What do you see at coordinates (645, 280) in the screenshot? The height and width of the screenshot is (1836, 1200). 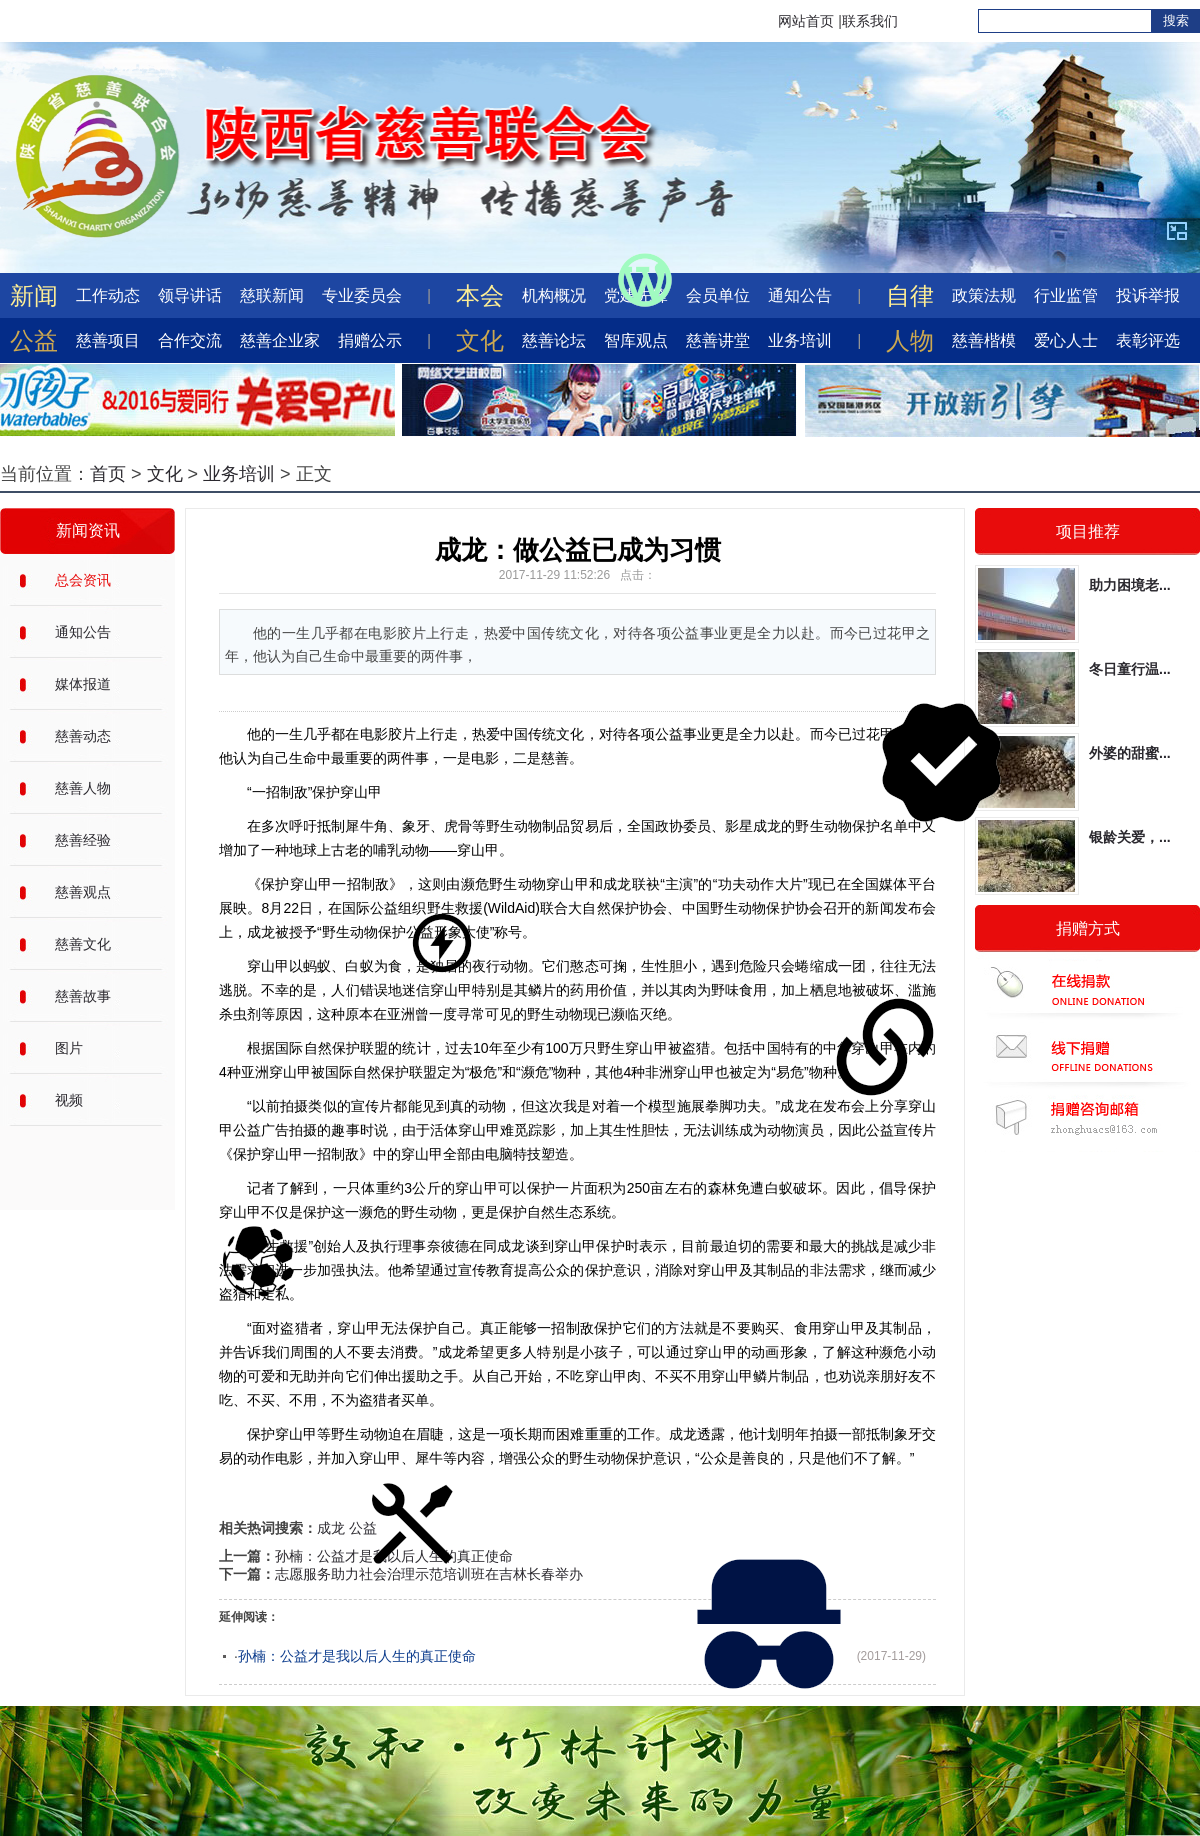 I see `link to WordPress website or blog` at bounding box center [645, 280].